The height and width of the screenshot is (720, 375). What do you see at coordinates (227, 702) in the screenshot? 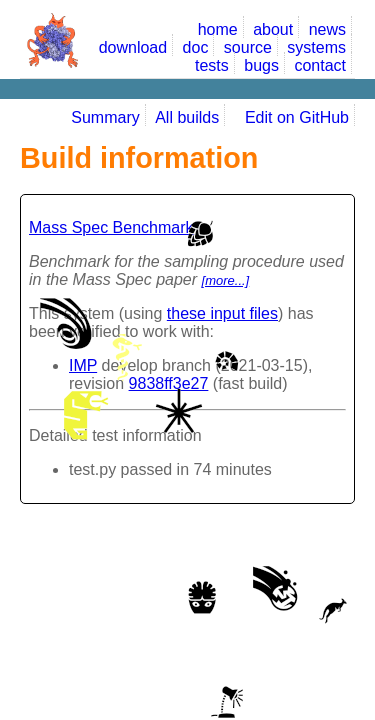
I see `toggle desk lamp or reading light` at bounding box center [227, 702].